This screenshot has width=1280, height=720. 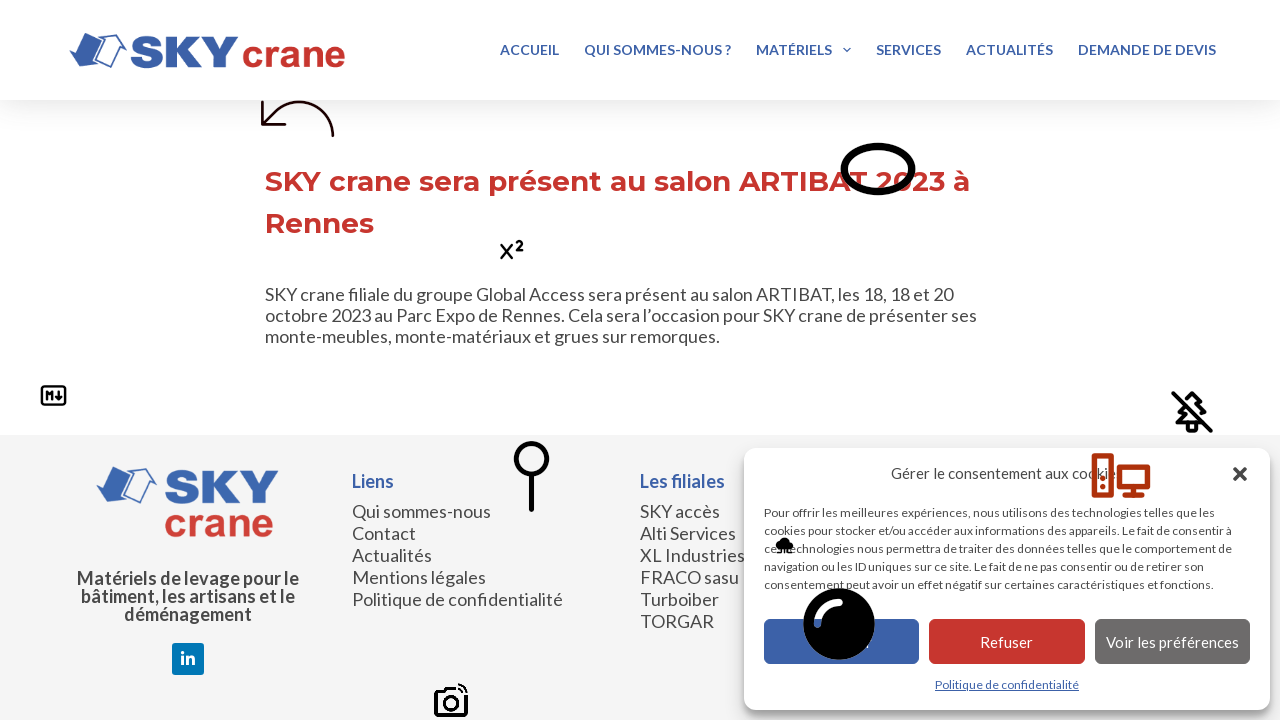 I want to click on access cloud computing services, so click(x=784, y=545).